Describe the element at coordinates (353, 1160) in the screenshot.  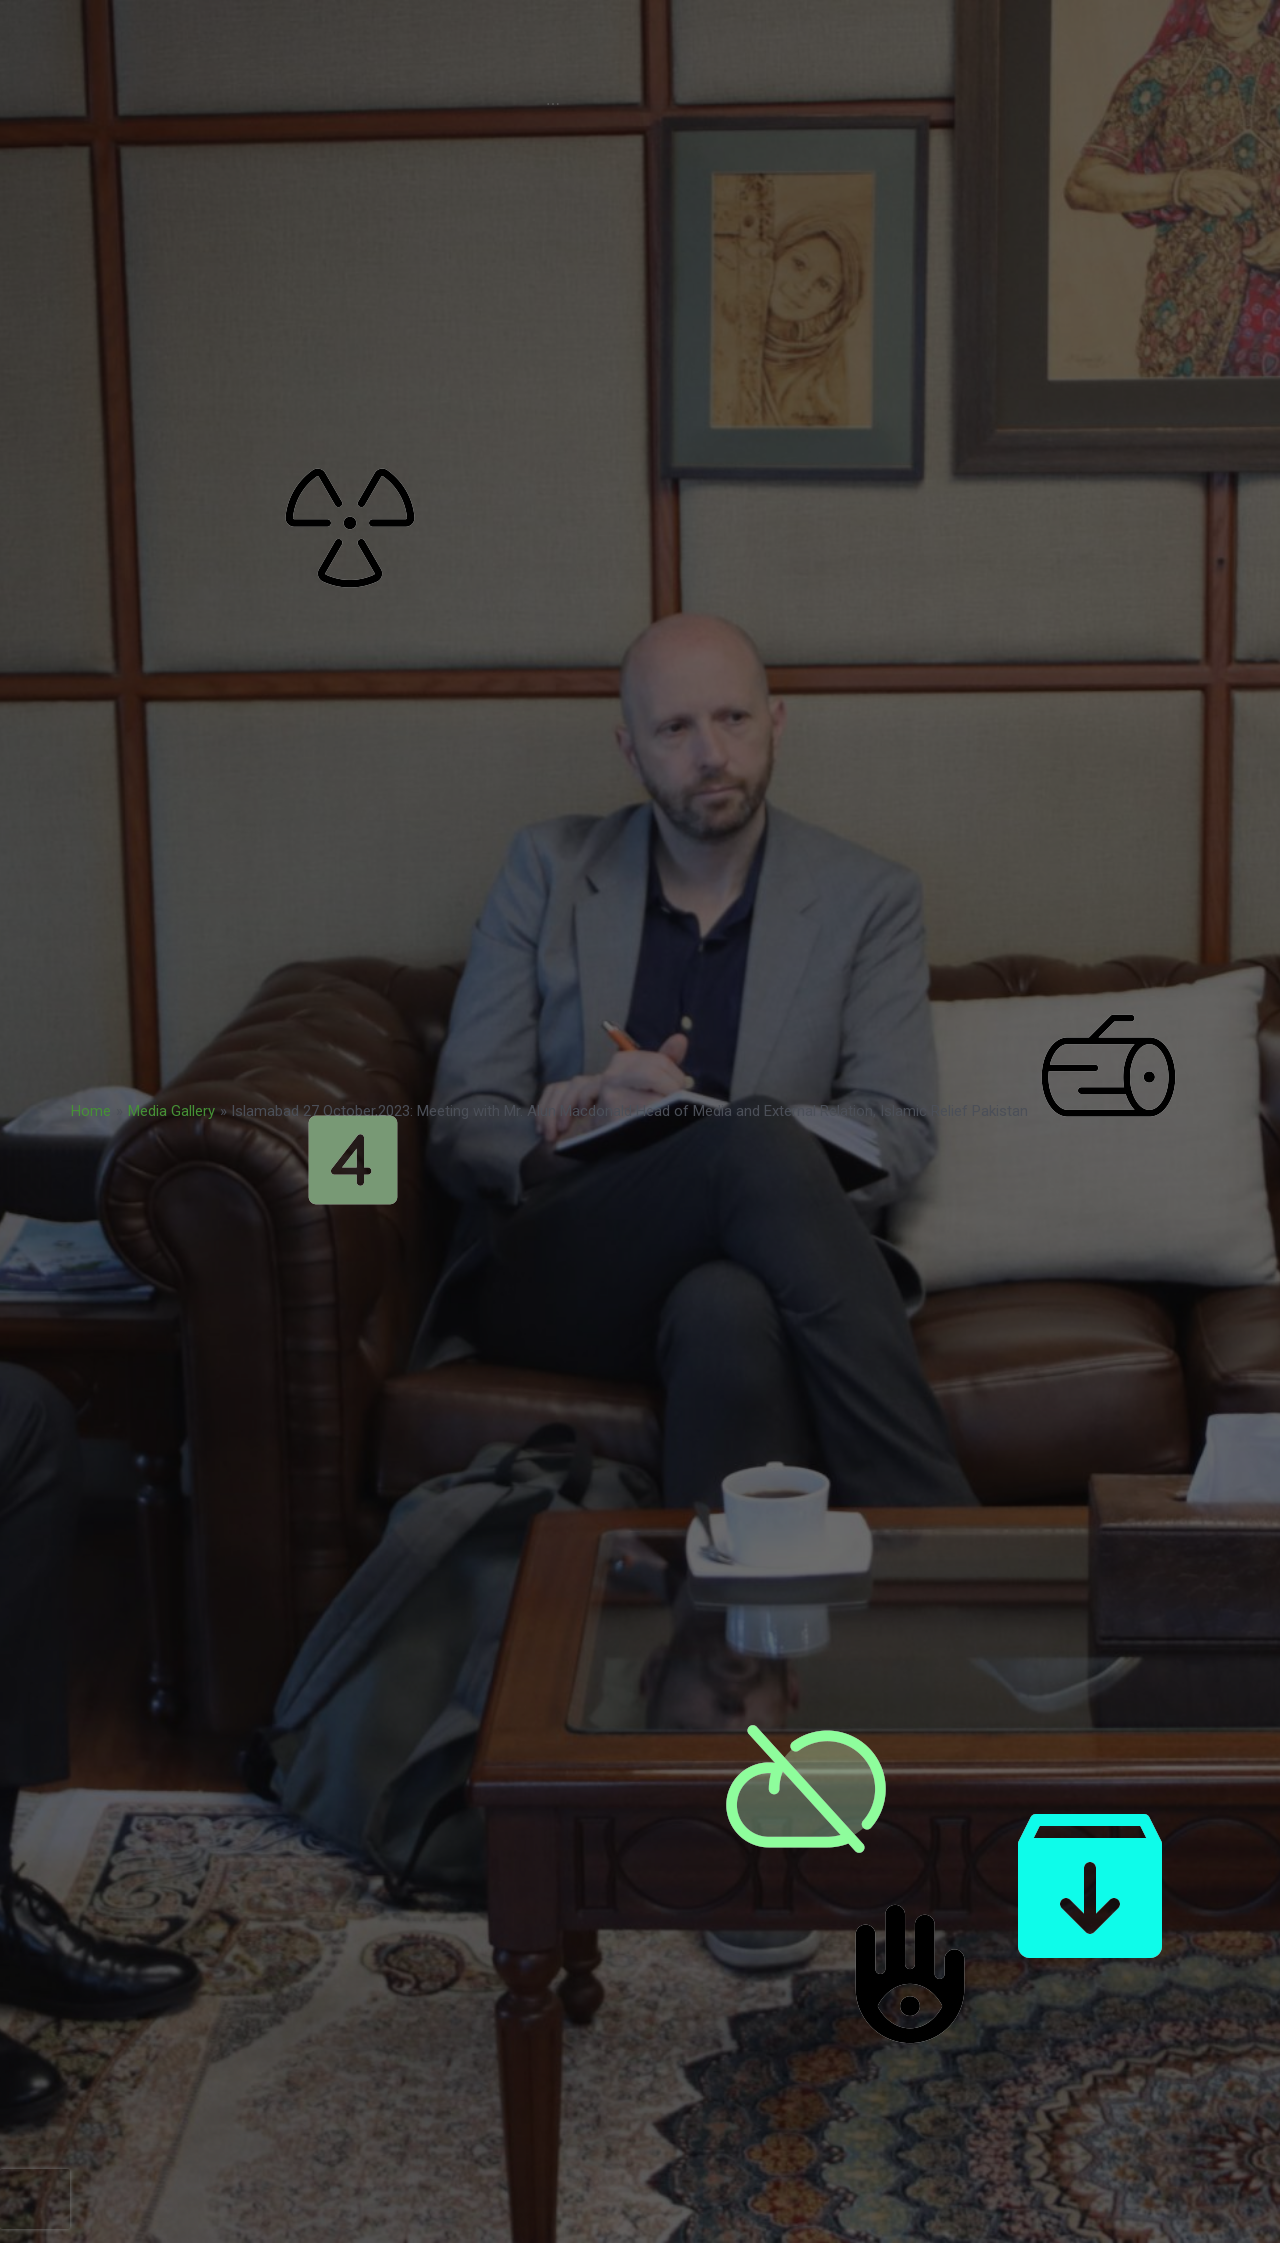
I see `select or navigate to item number four` at that location.